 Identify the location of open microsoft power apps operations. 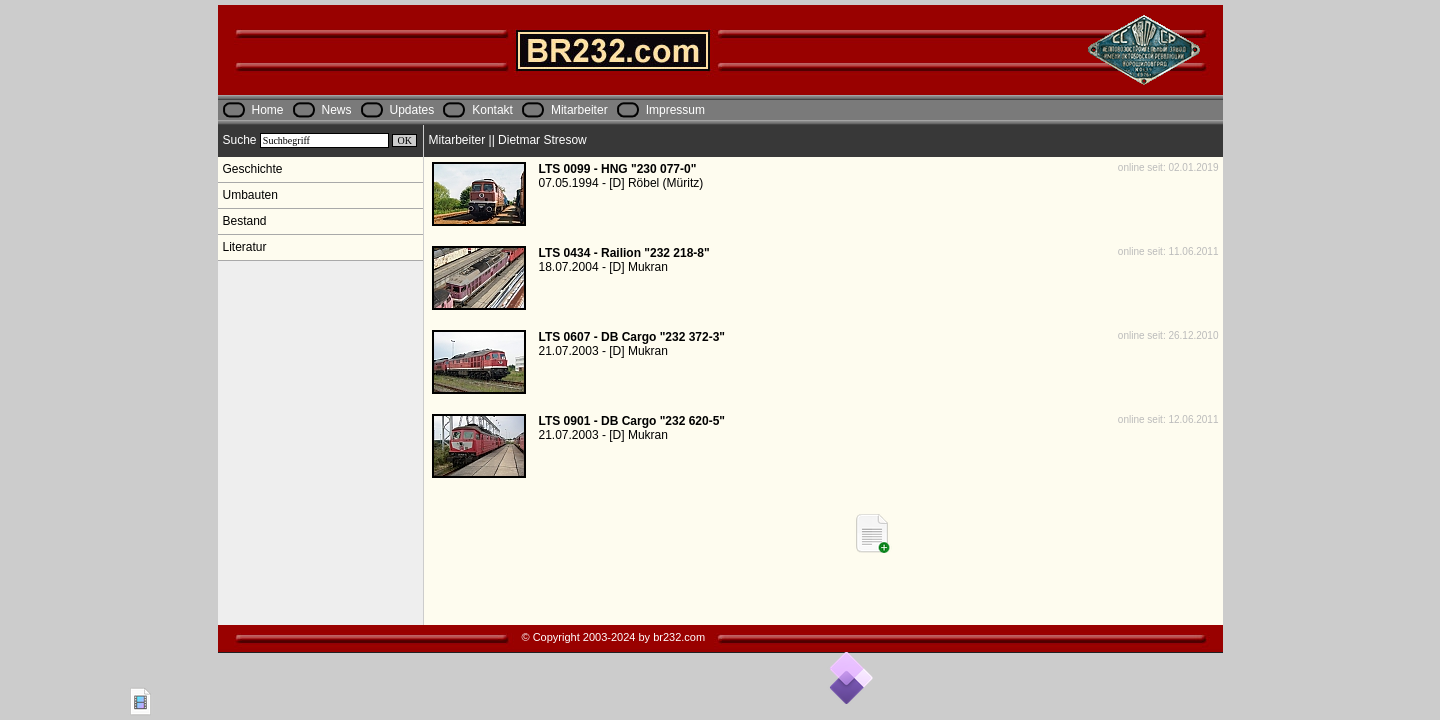
(850, 678).